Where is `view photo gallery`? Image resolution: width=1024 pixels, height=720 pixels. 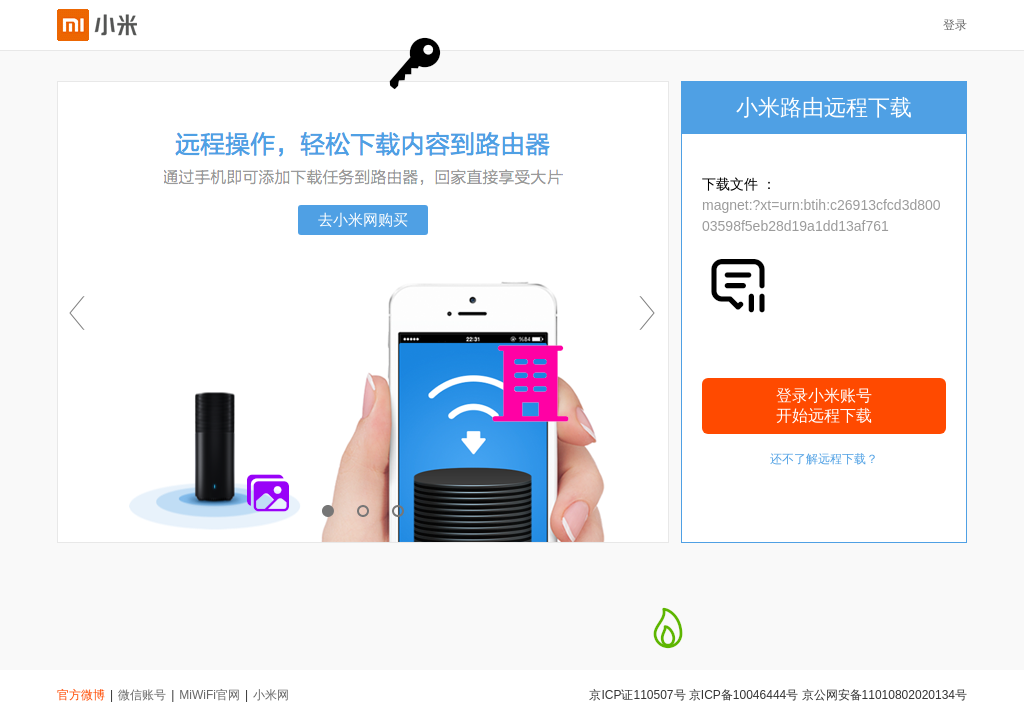 view photo gallery is located at coordinates (268, 493).